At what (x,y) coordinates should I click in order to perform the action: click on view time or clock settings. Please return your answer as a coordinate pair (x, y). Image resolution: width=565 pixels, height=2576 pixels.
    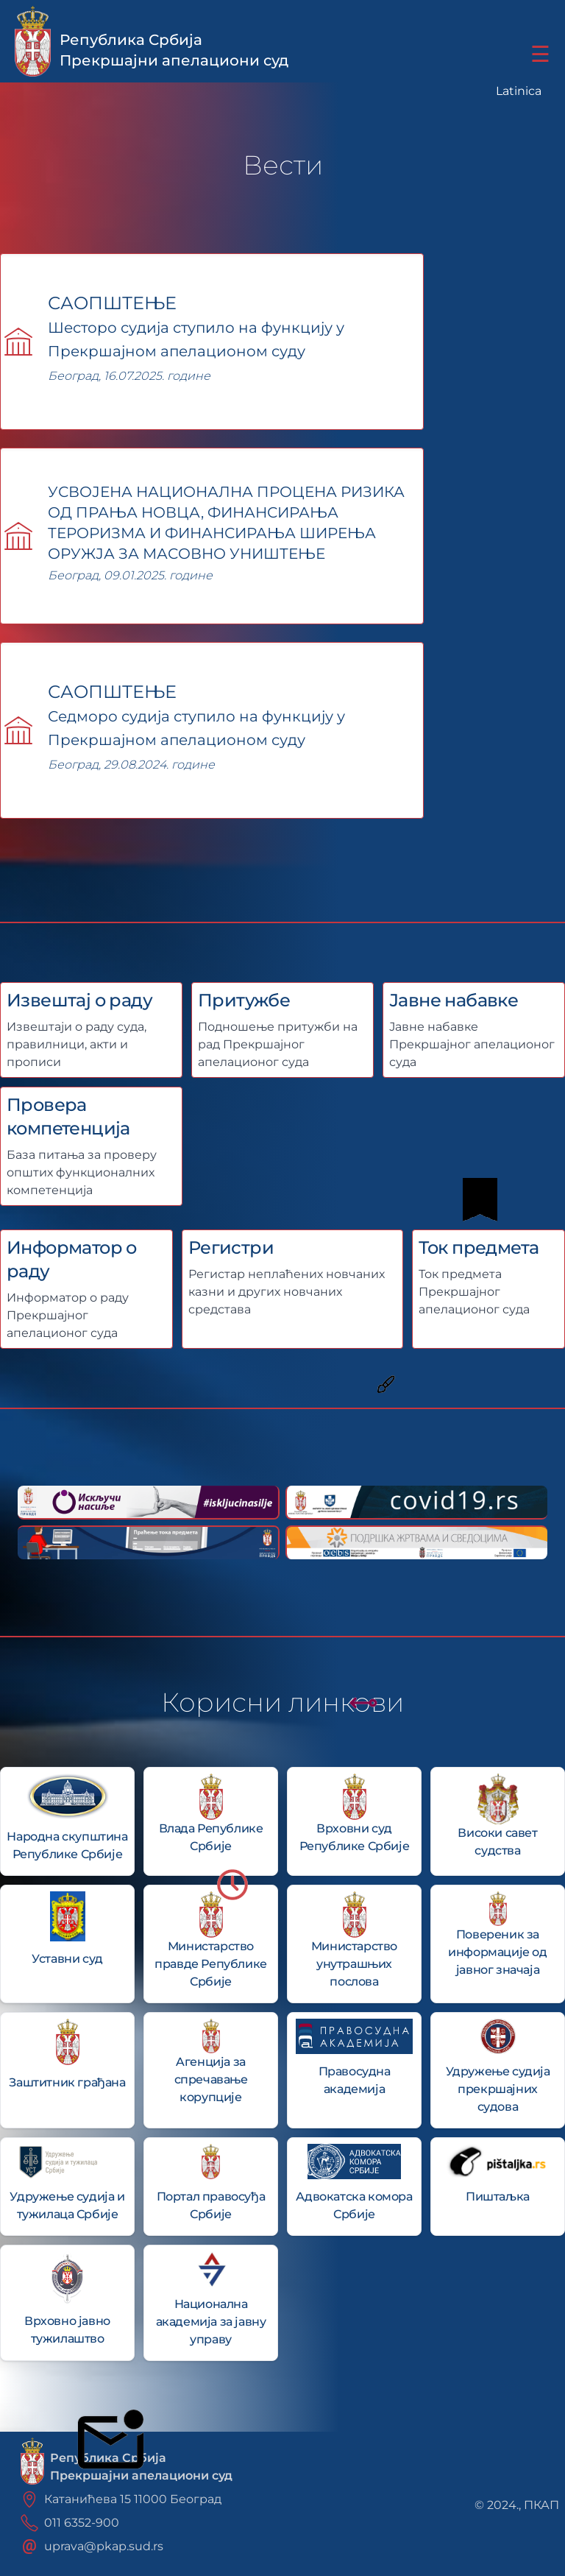
    Looking at the image, I should click on (232, 1885).